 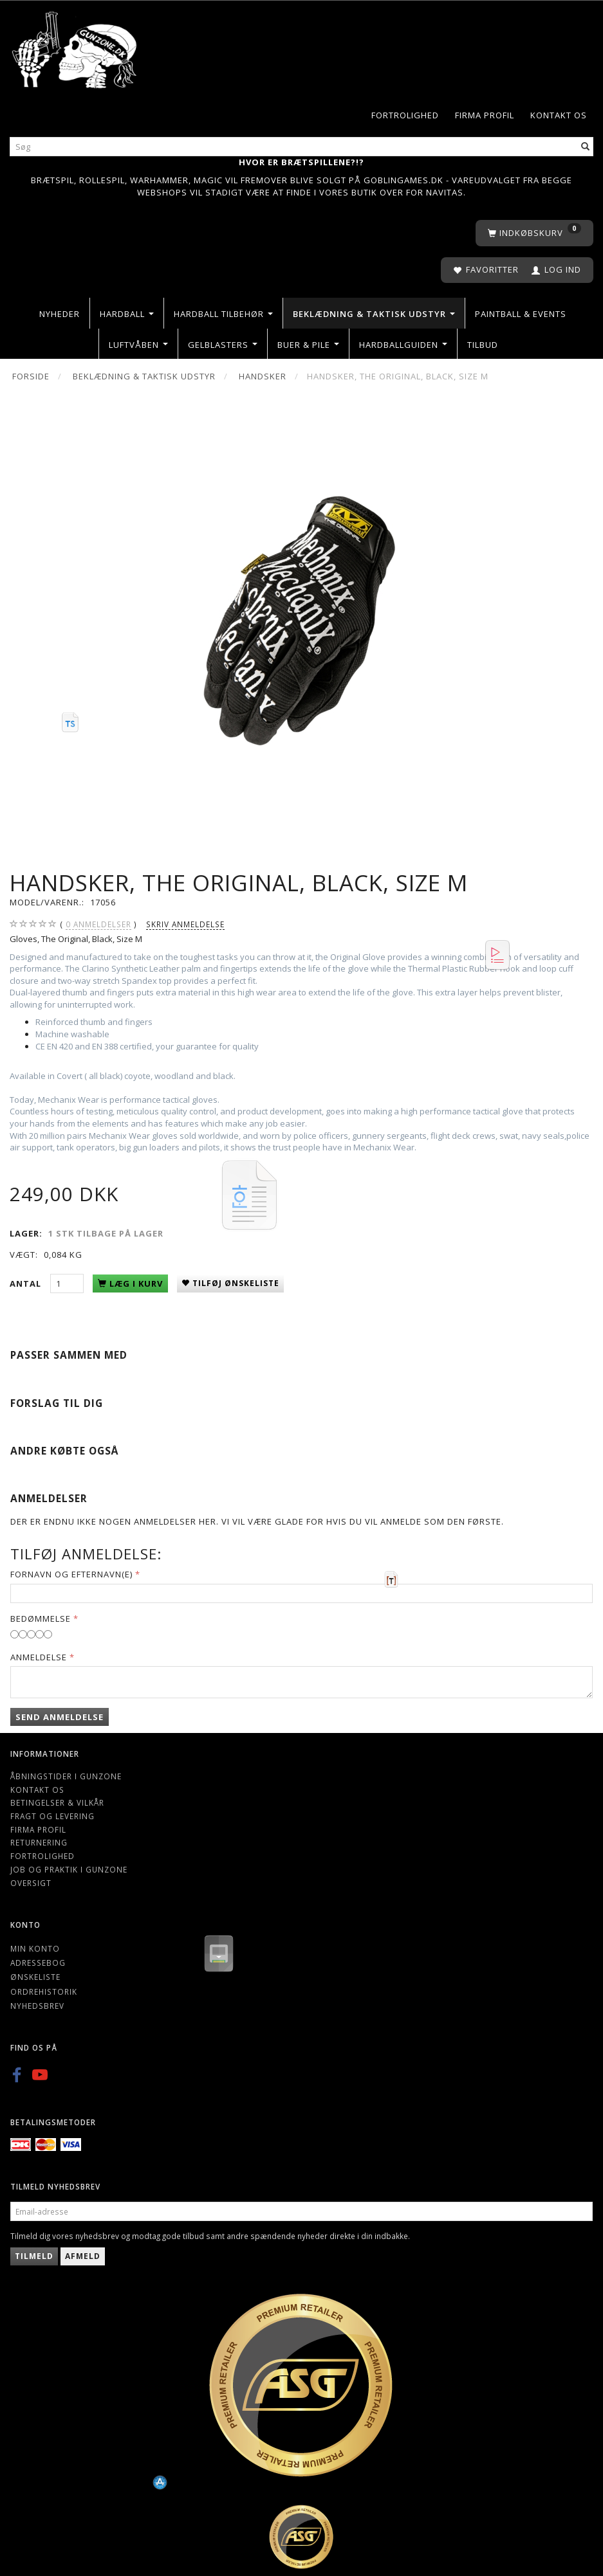 What do you see at coordinates (70, 722) in the screenshot?
I see `a typescript source code file` at bounding box center [70, 722].